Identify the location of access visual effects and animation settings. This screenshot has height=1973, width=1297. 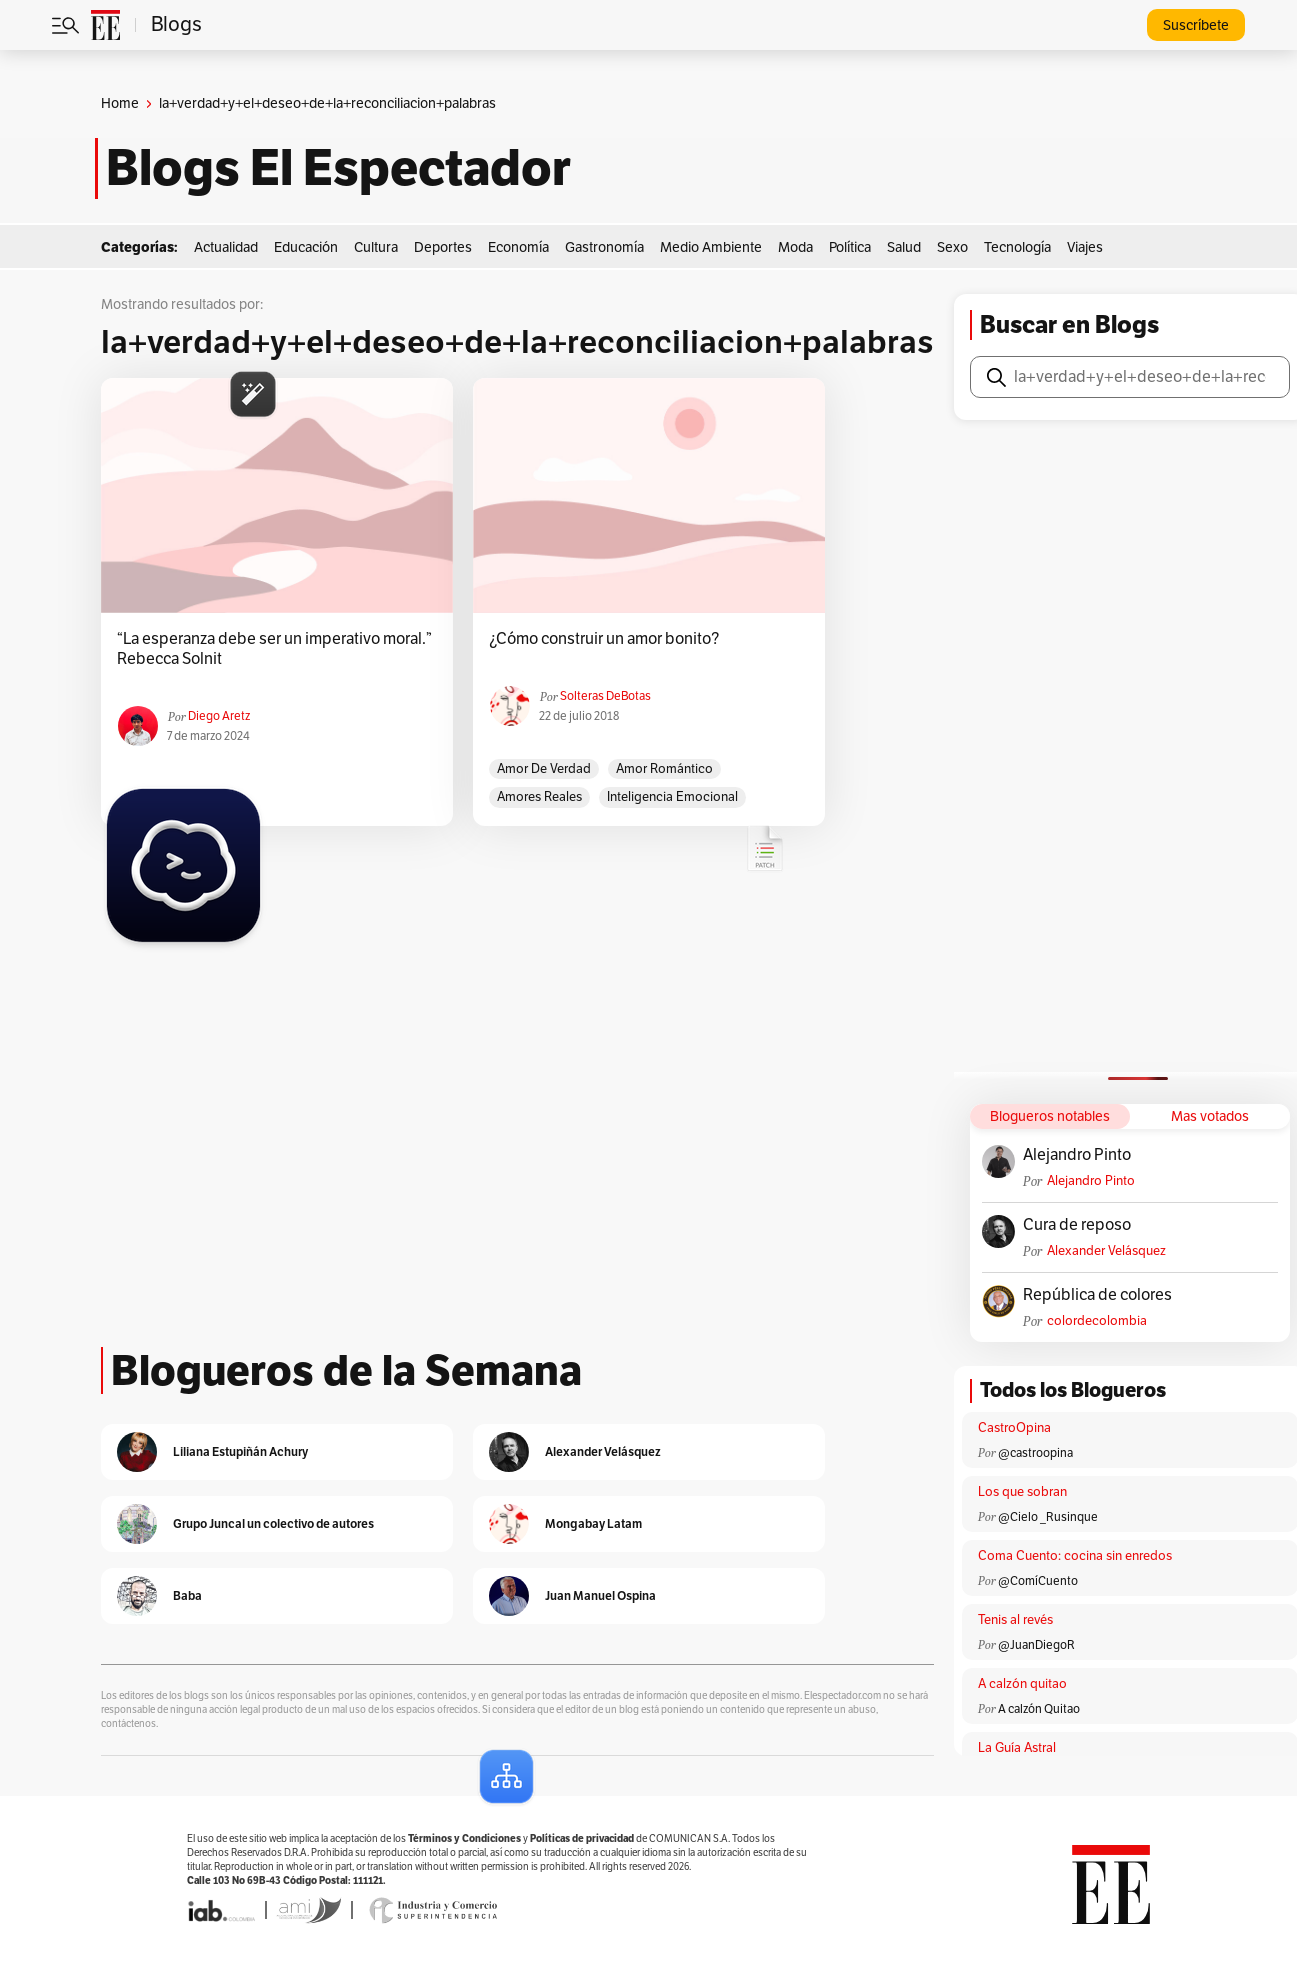
(253, 395).